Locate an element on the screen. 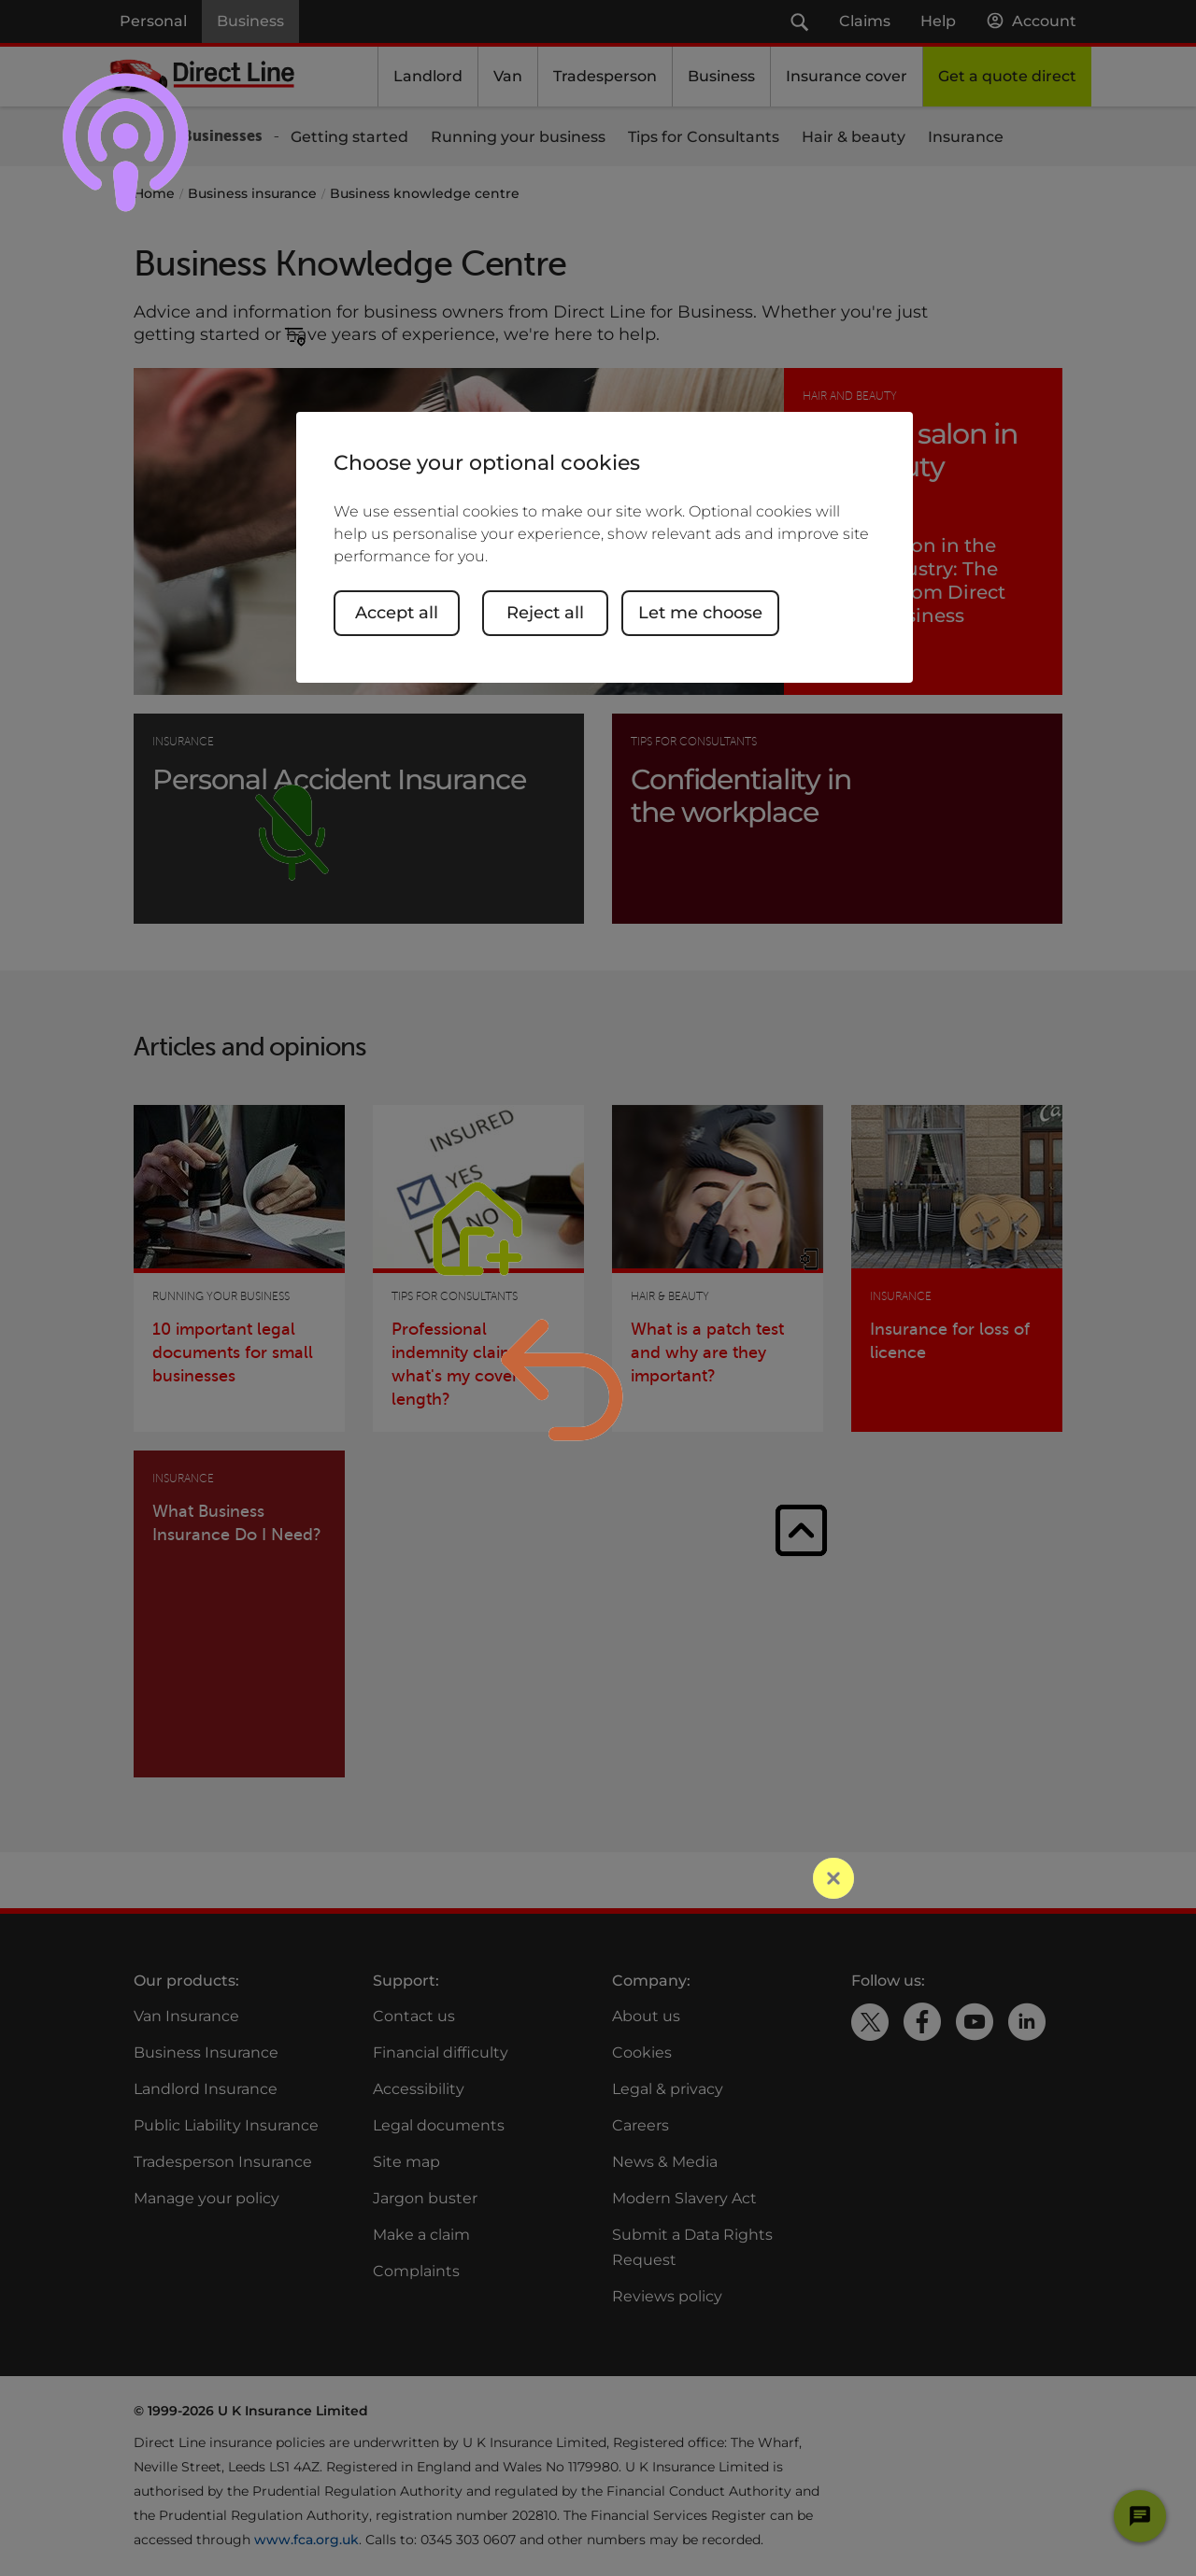 The image size is (1196, 2576). access podcast library is located at coordinates (125, 142).